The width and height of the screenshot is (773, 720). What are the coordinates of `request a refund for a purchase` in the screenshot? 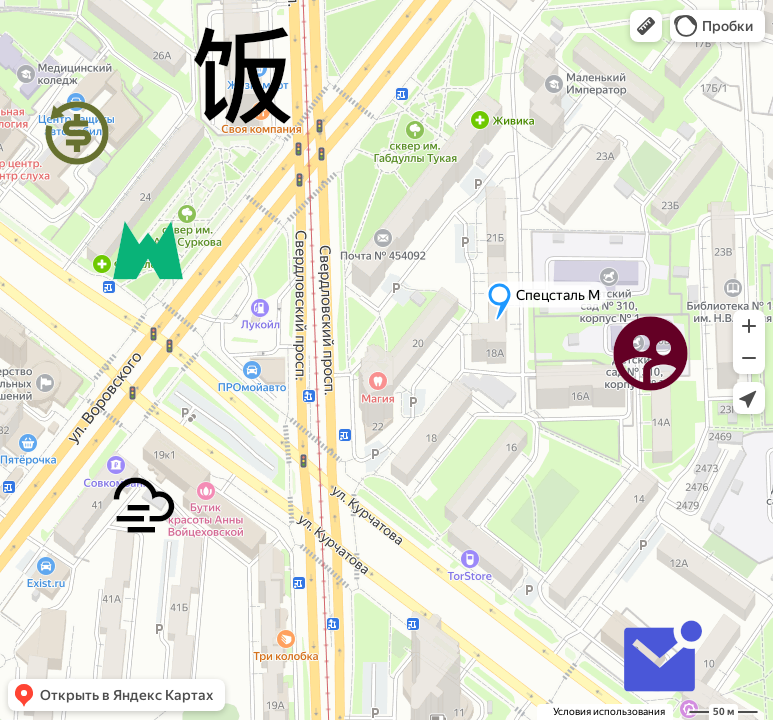 It's located at (77, 133).